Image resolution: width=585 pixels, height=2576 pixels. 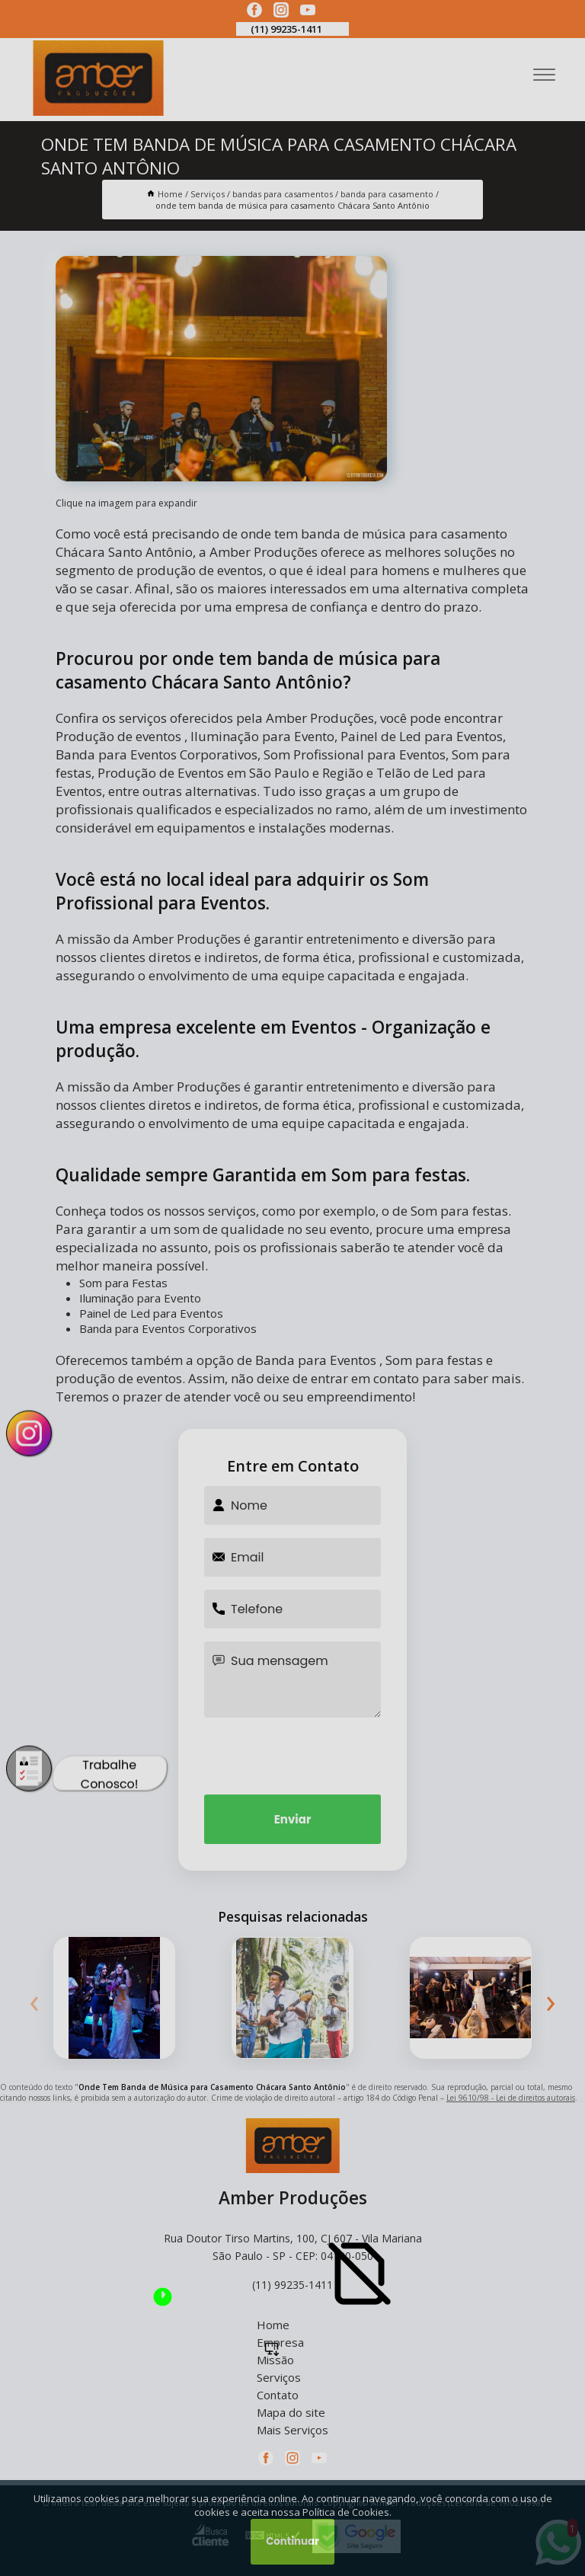 What do you see at coordinates (360, 2274) in the screenshot?
I see `file unavailable or inaccessible` at bounding box center [360, 2274].